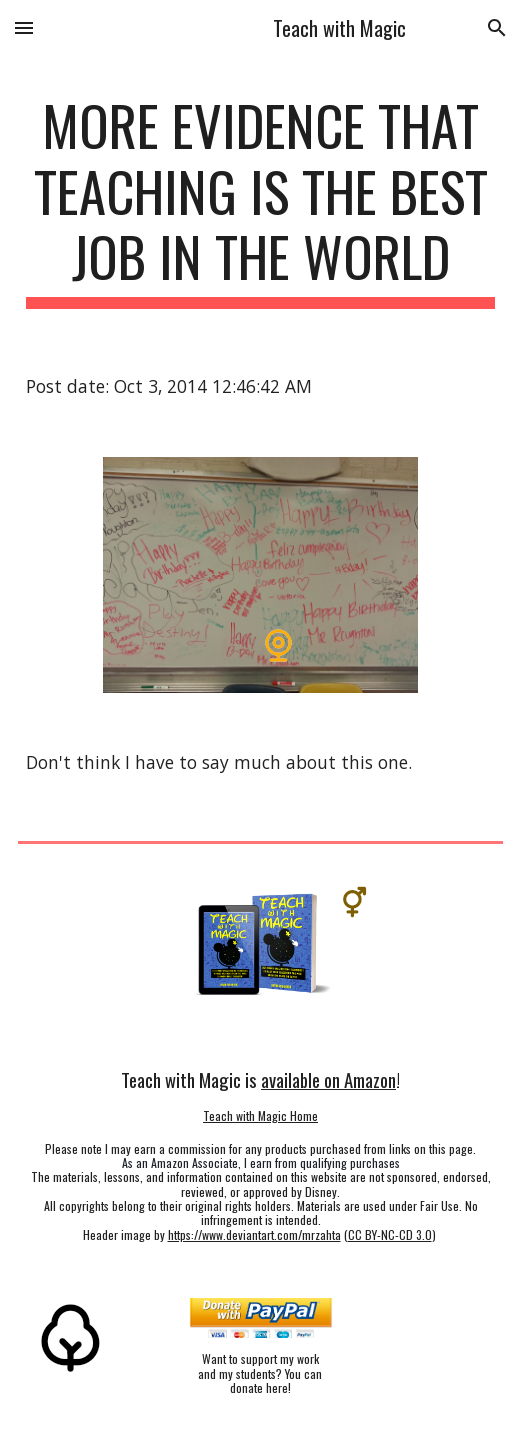 The image size is (521, 1433). Describe the element at coordinates (278, 645) in the screenshot. I see `access webcam or camera settings` at that location.